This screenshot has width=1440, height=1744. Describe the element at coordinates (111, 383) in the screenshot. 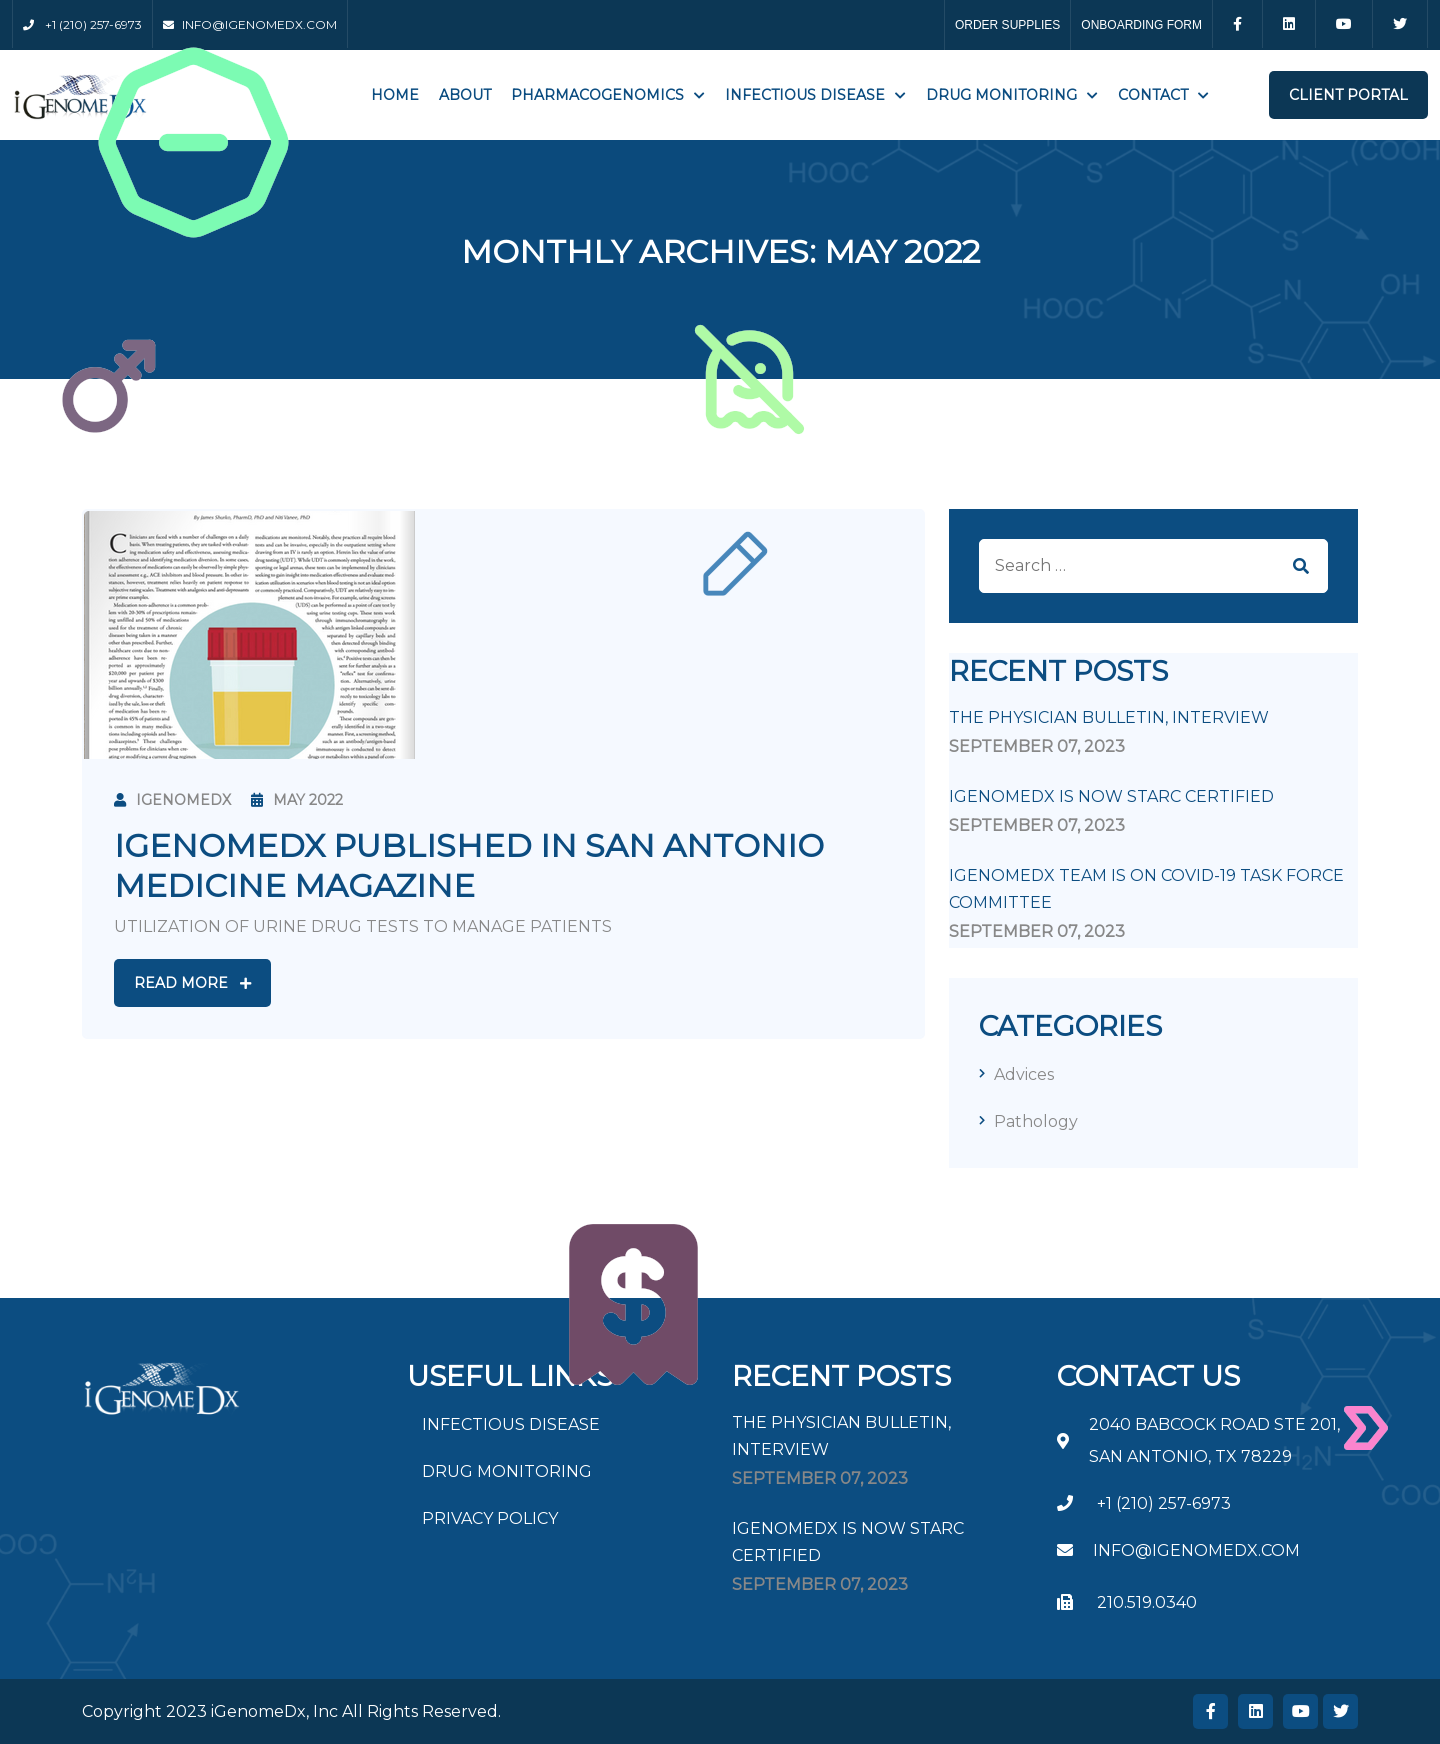

I see `indicates androgynous or non-binary gender identity` at that location.